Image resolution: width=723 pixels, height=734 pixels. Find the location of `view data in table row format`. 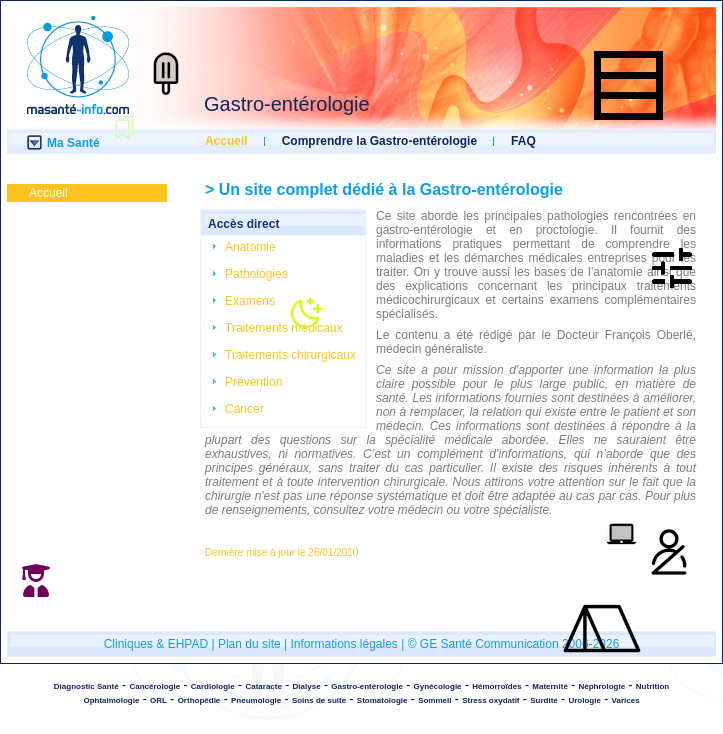

view data in table row format is located at coordinates (628, 85).